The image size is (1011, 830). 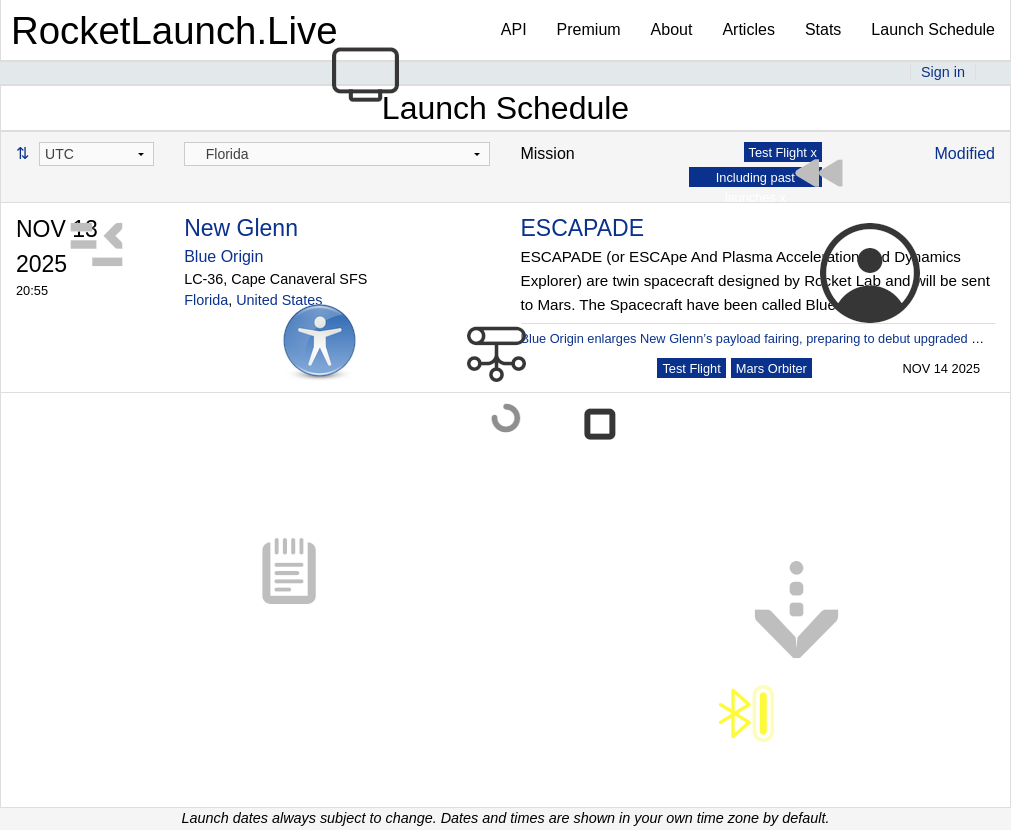 I want to click on open accessibility settings, so click(x=319, y=340).